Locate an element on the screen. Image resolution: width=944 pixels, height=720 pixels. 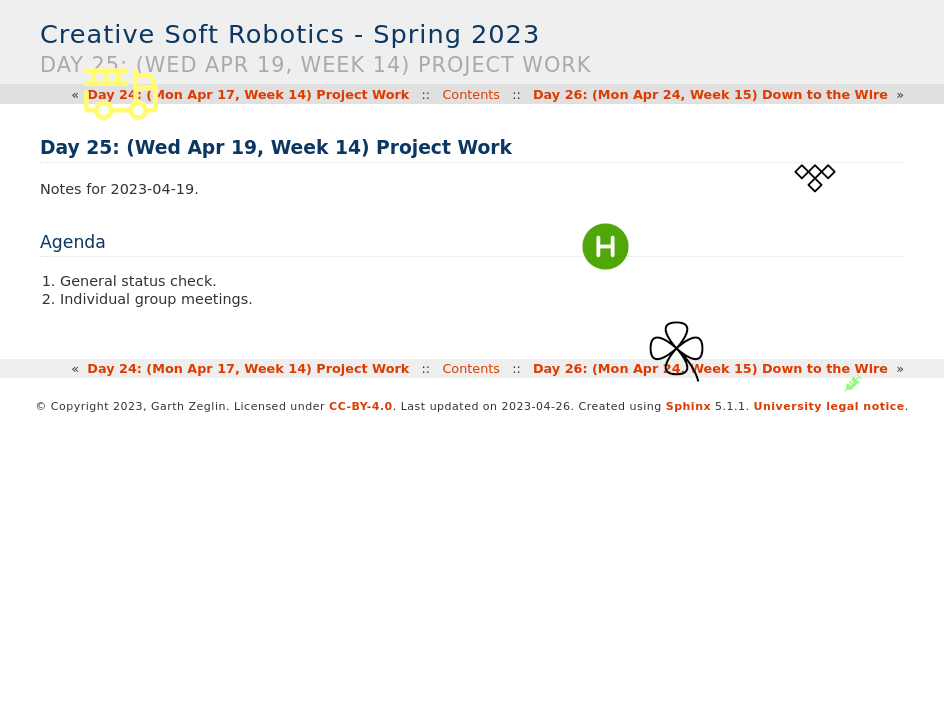
indicates luck or bonus reward feature is located at coordinates (676, 350).